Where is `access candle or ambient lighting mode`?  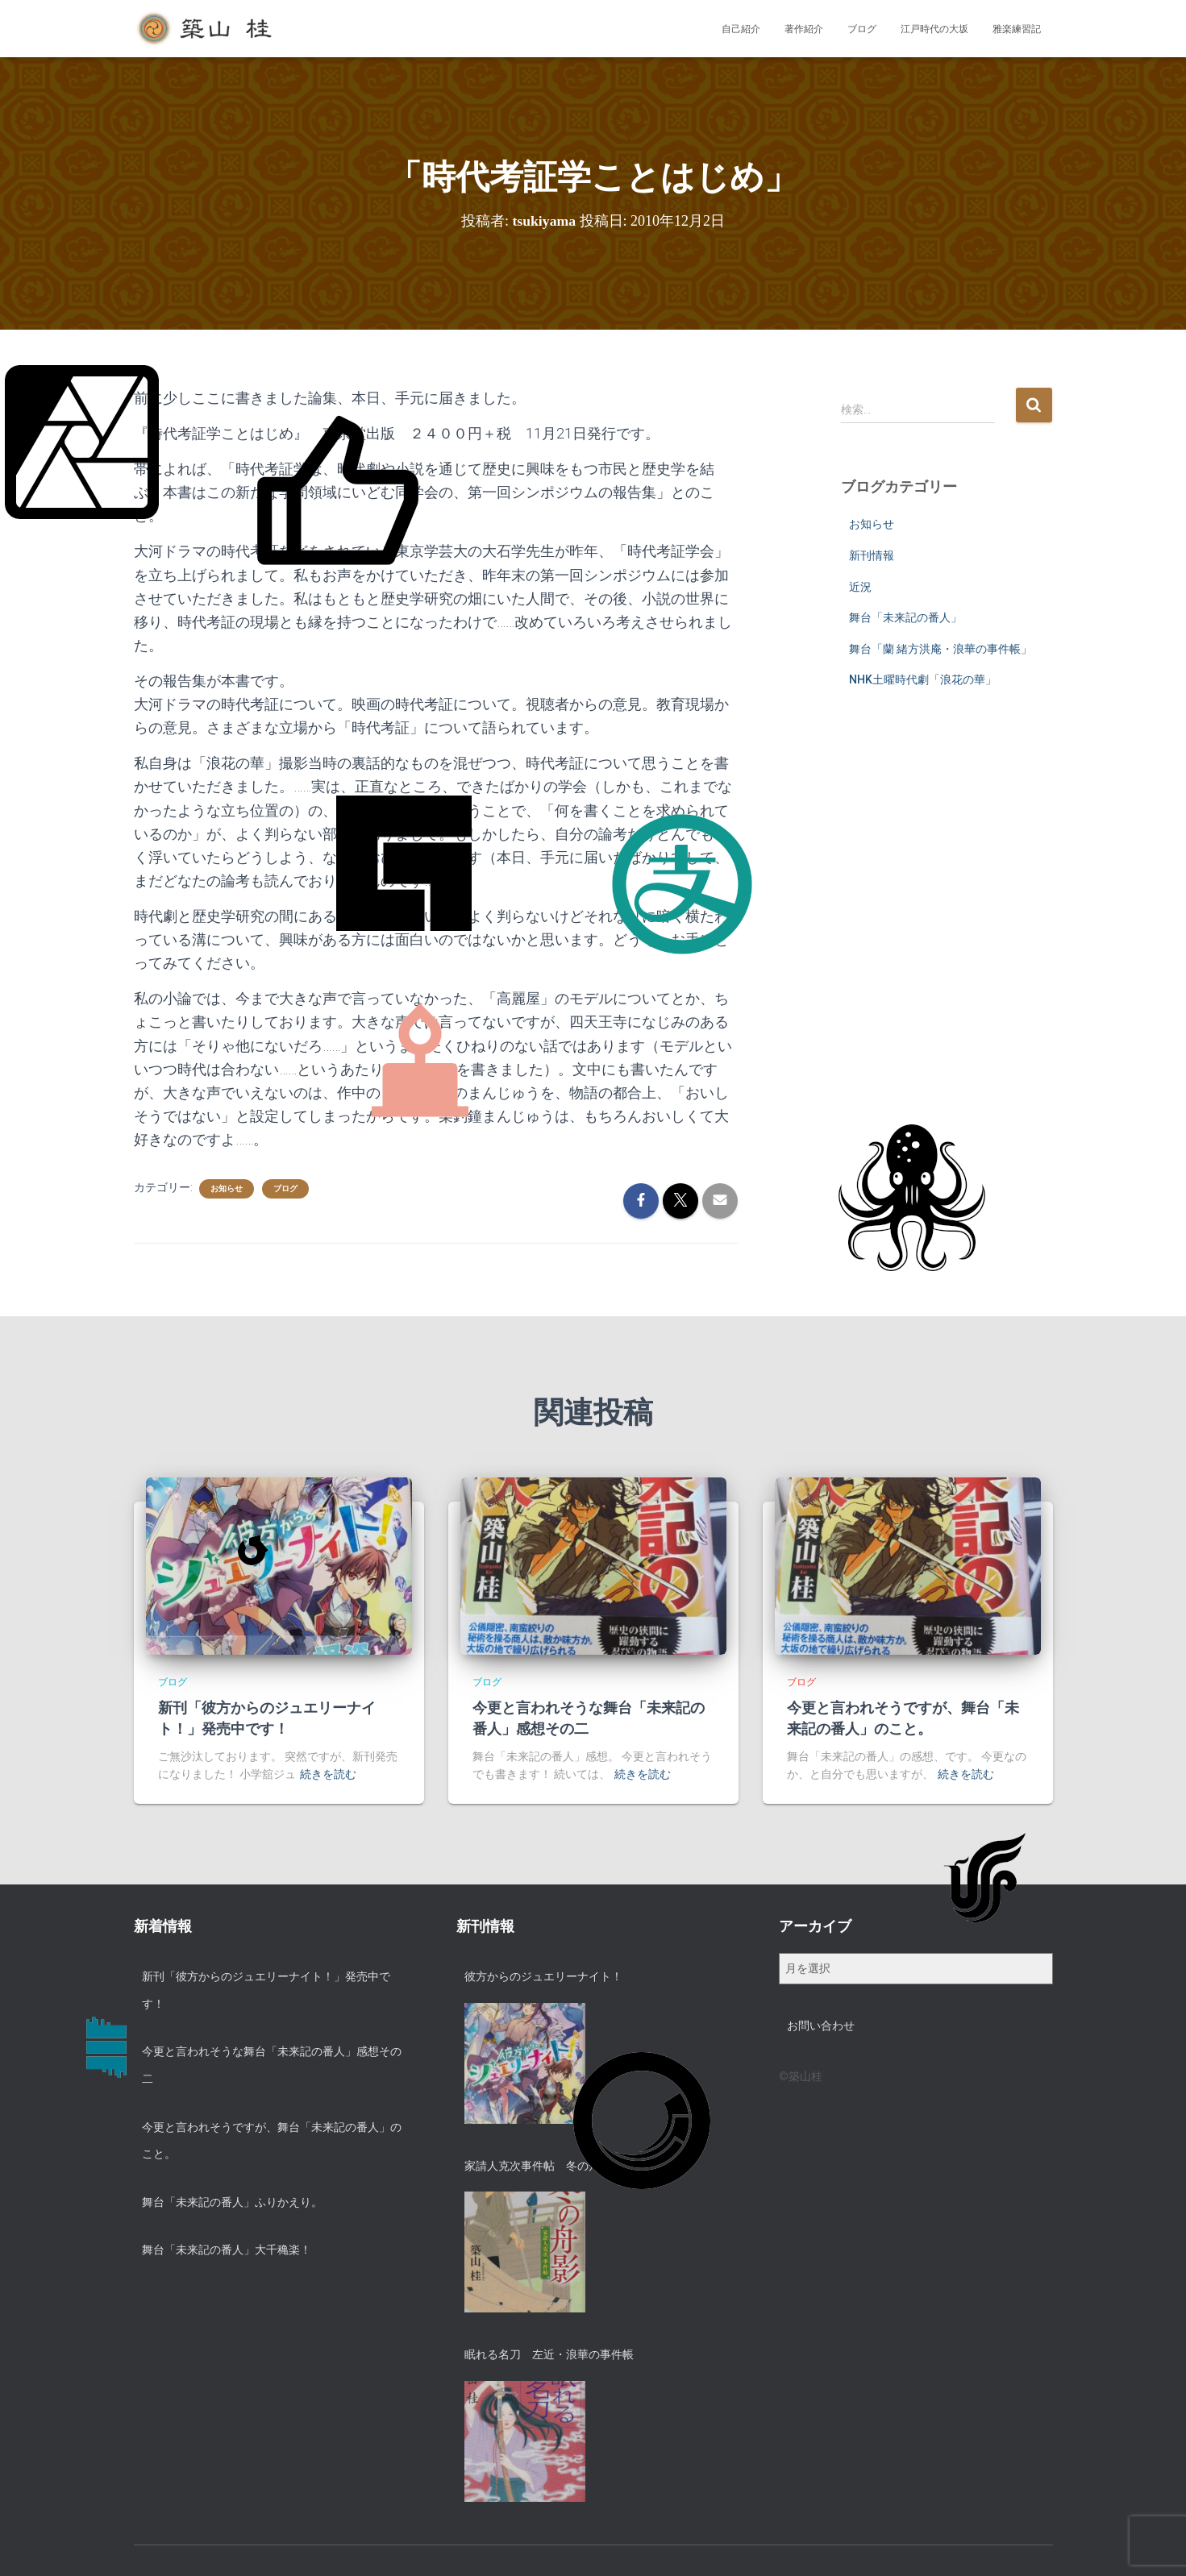 access candle or ambient lighting mode is located at coordinates (420, 1063).